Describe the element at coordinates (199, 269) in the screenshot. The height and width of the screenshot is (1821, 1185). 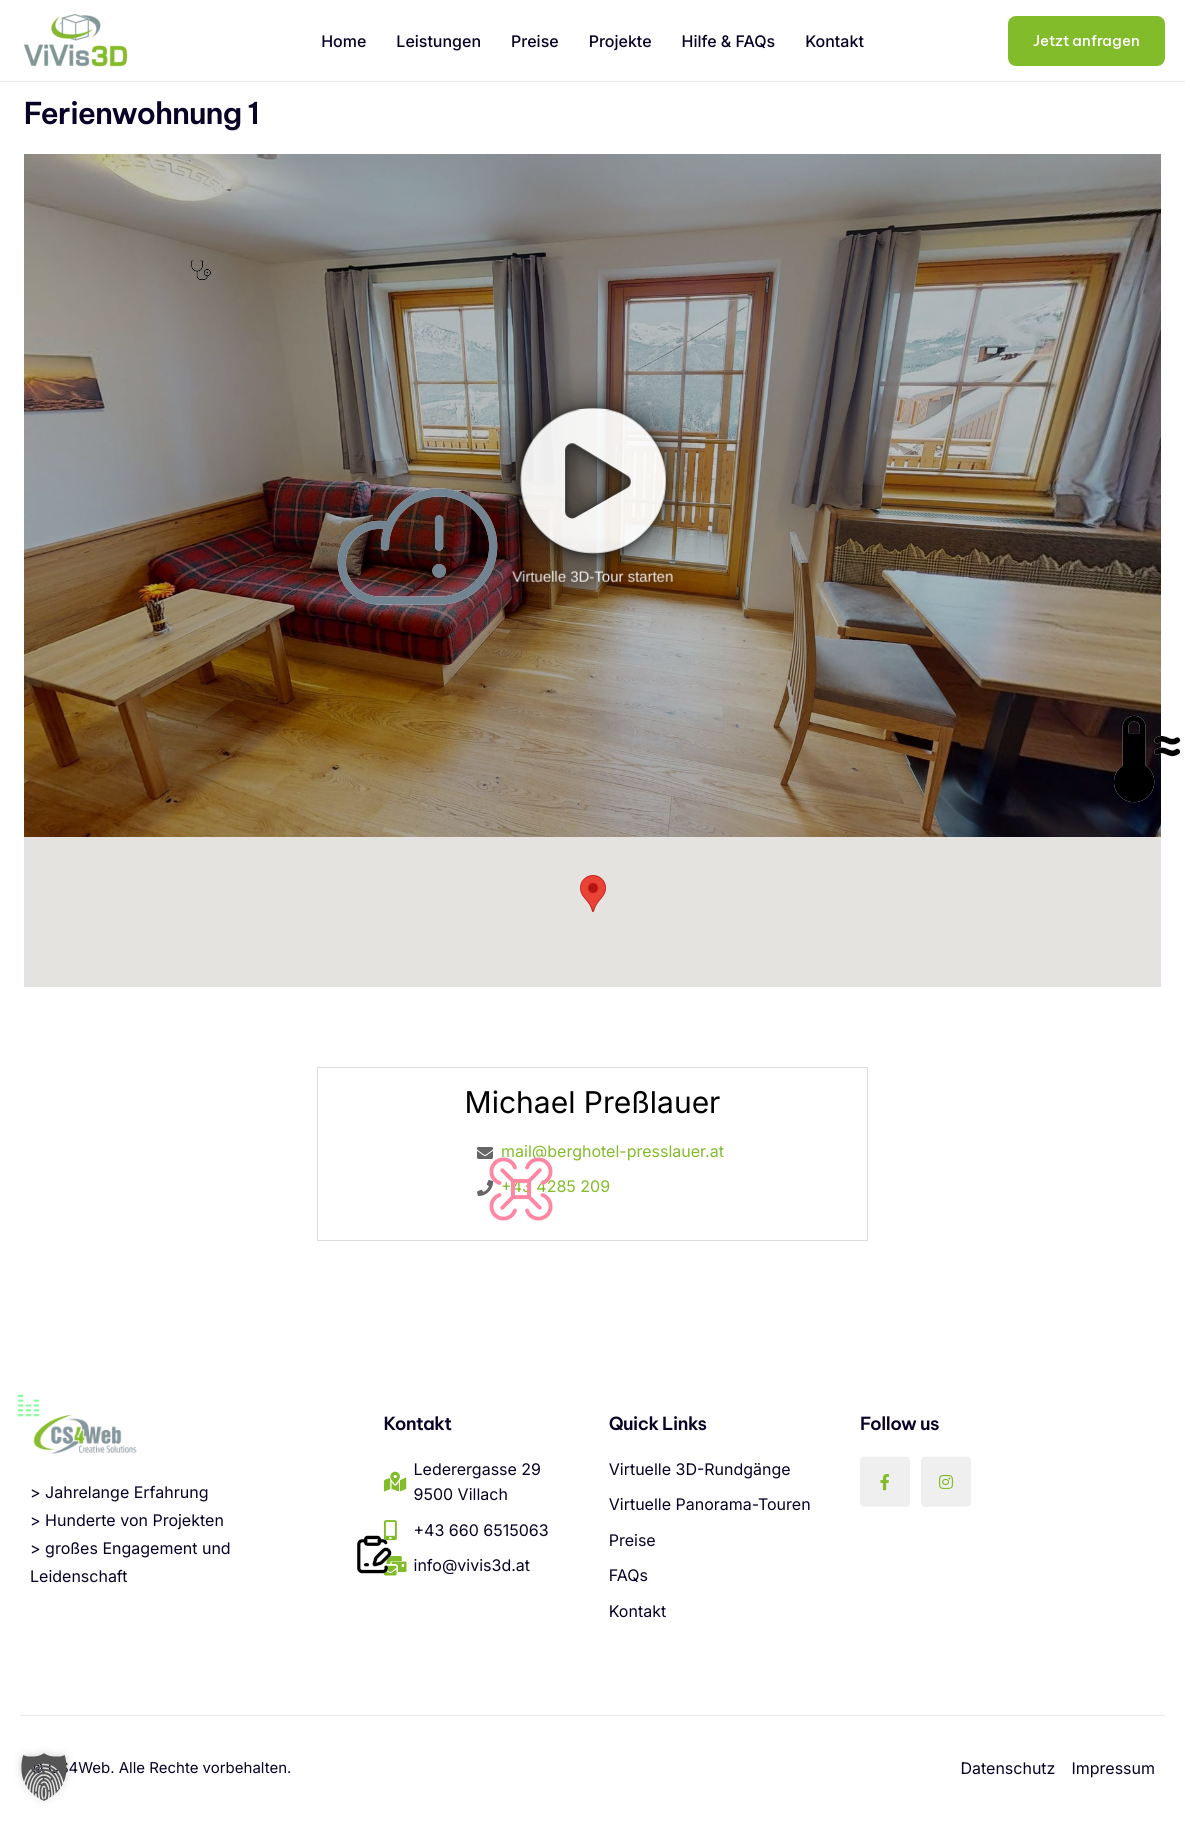
I see `access health or medical features` at that location.